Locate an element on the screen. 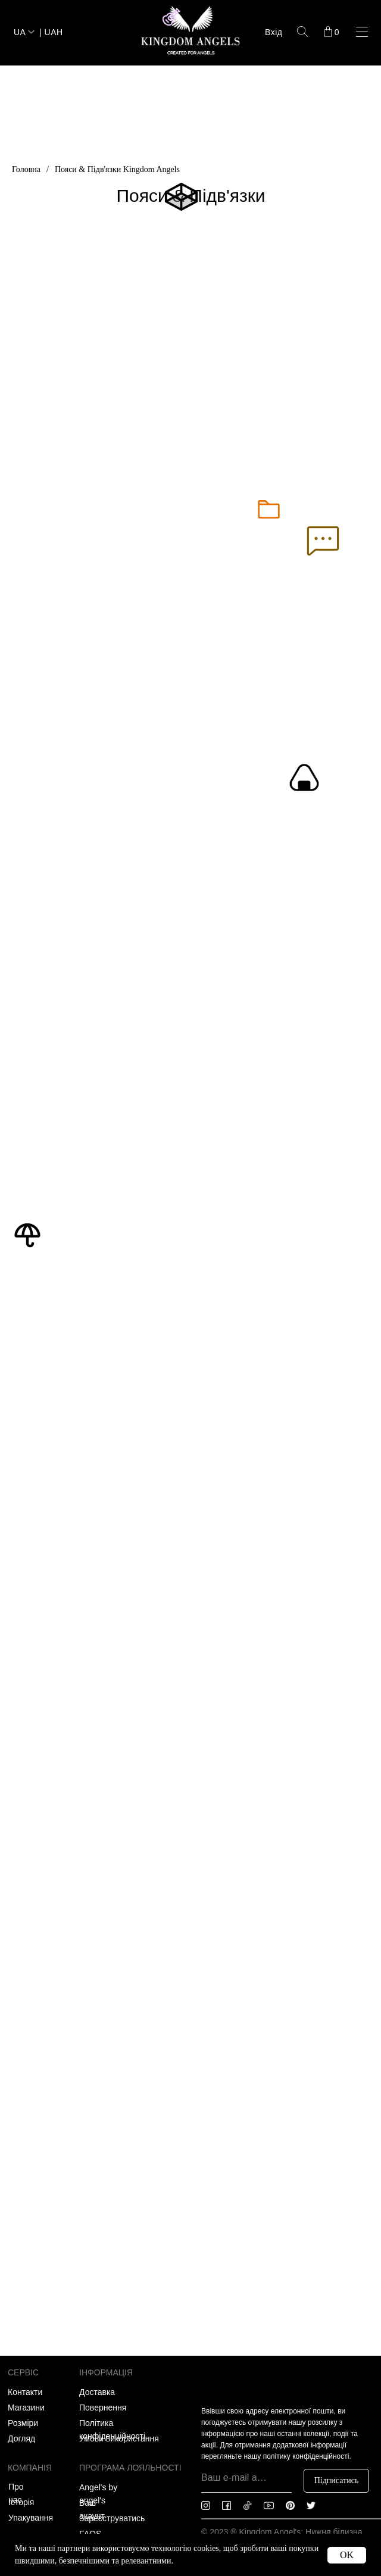  food or restaurant category indicator is located at coordinates (304, 778).